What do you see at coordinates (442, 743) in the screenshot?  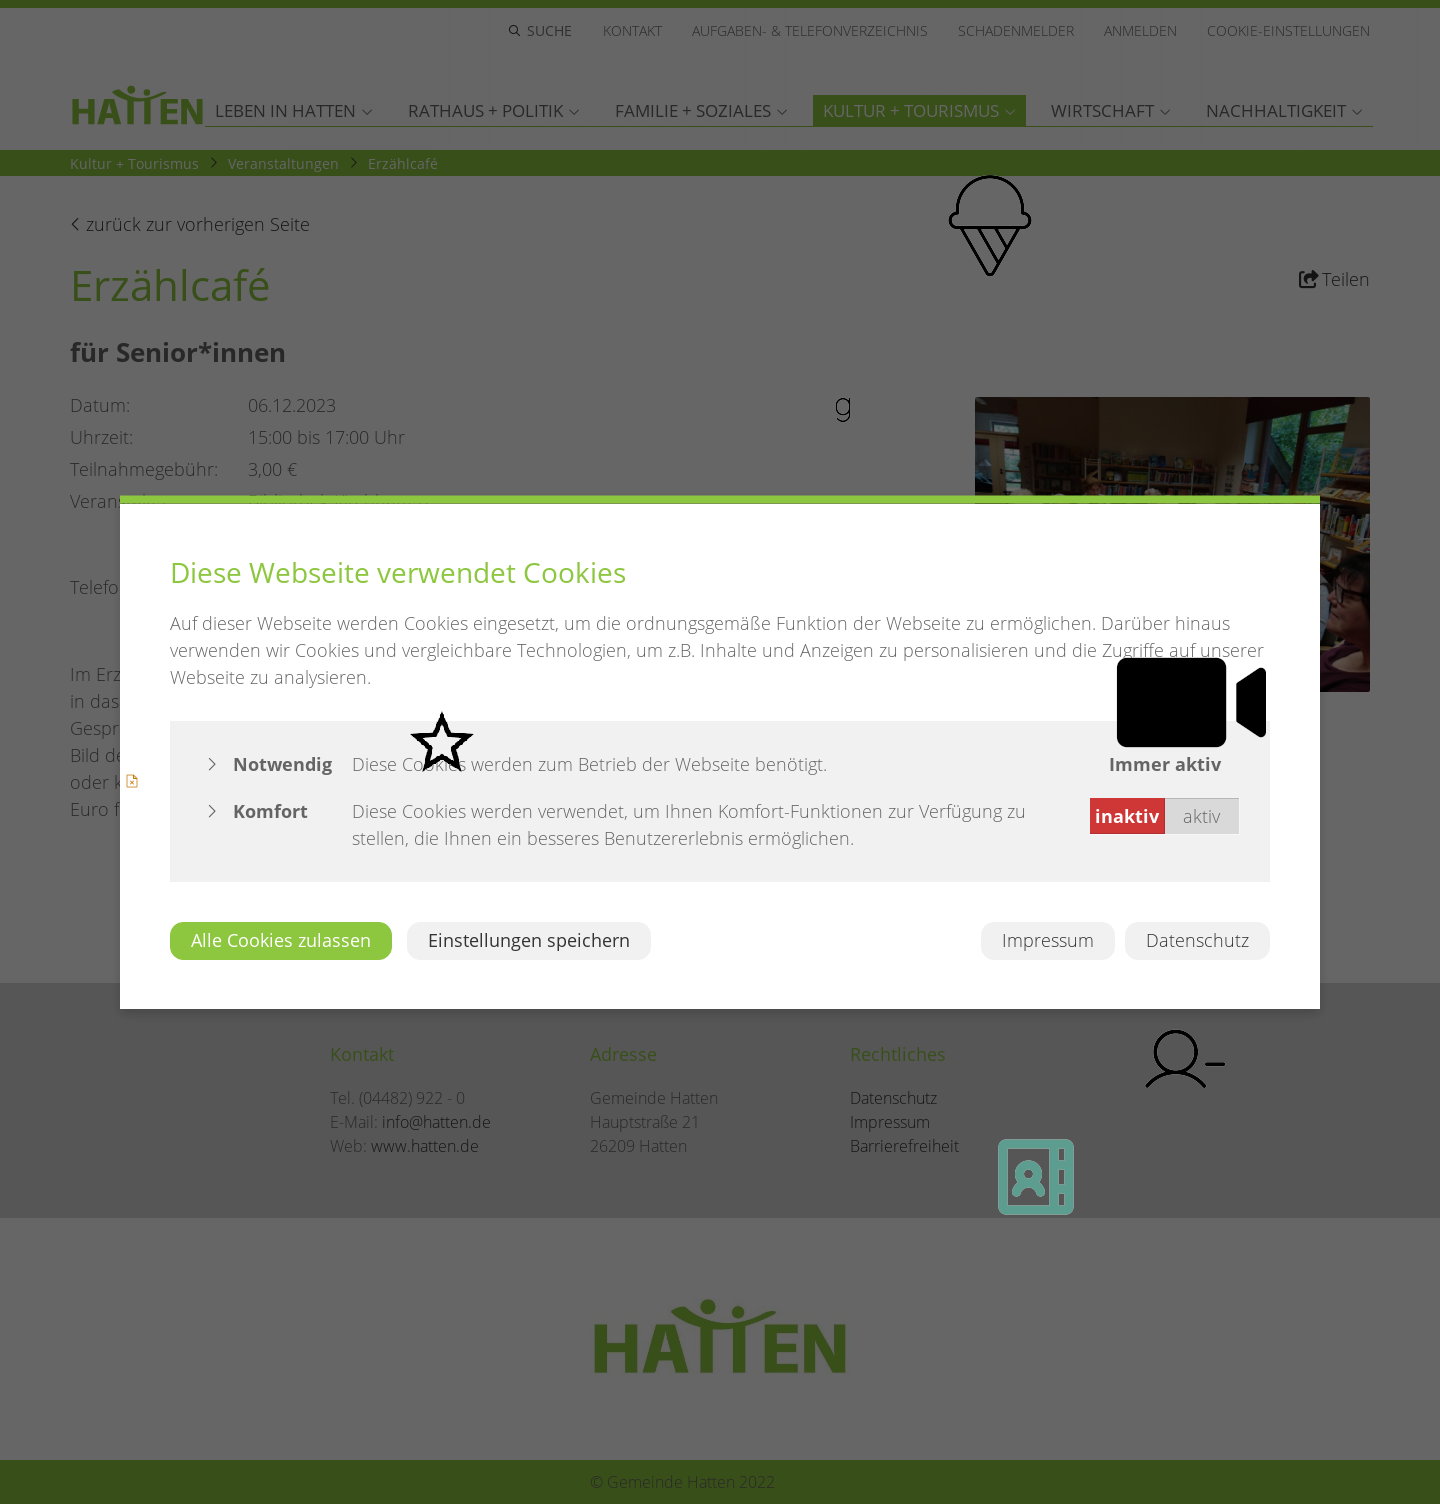 I see `add item to favorites` at bounding box center [442, 743].